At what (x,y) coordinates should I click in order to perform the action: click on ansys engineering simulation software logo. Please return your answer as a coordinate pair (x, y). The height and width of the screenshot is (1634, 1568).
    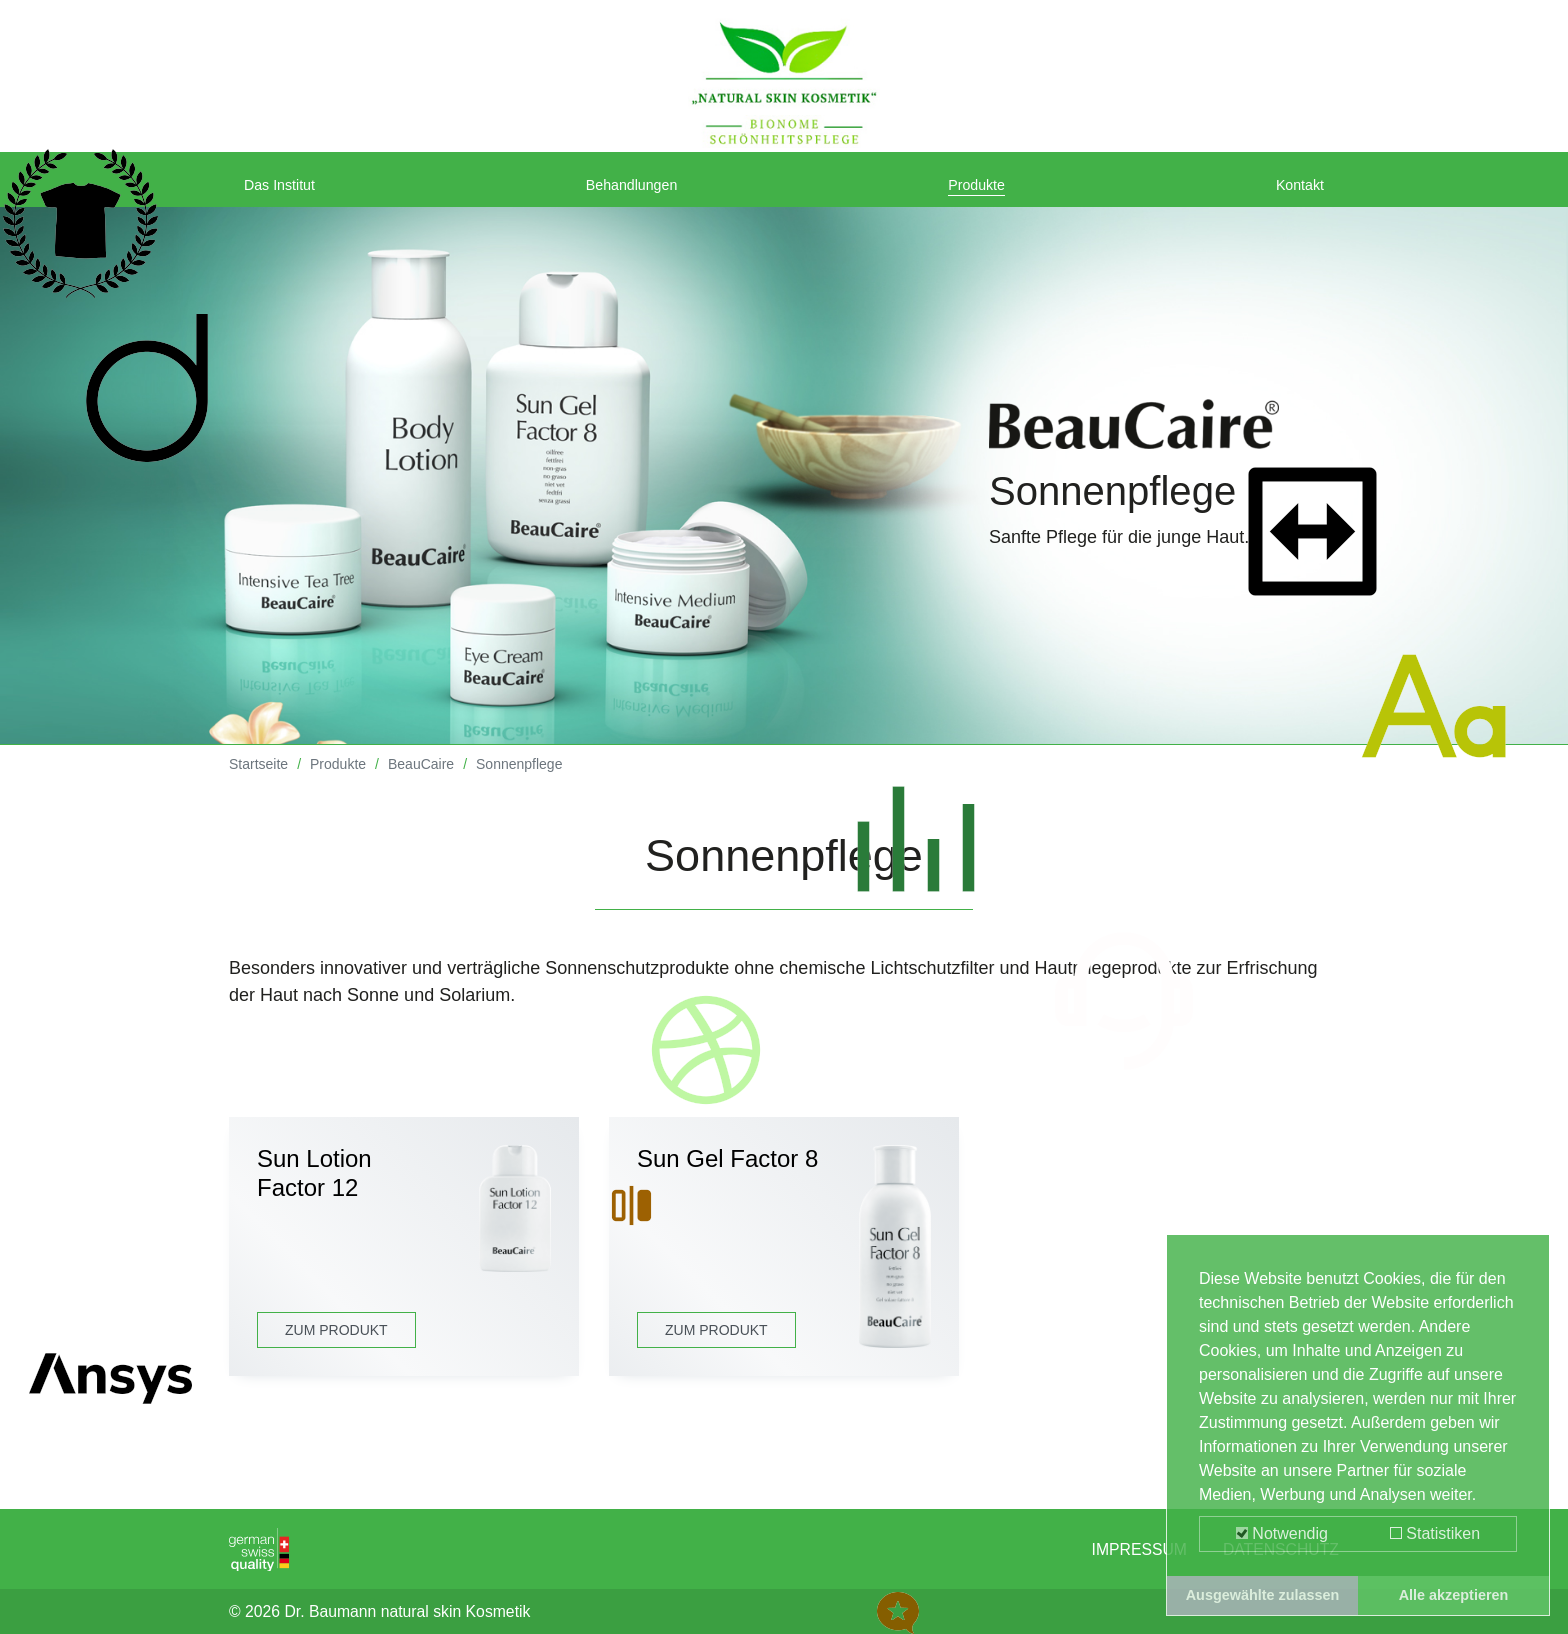
    Looking at the image, I should click on (110, 1378).